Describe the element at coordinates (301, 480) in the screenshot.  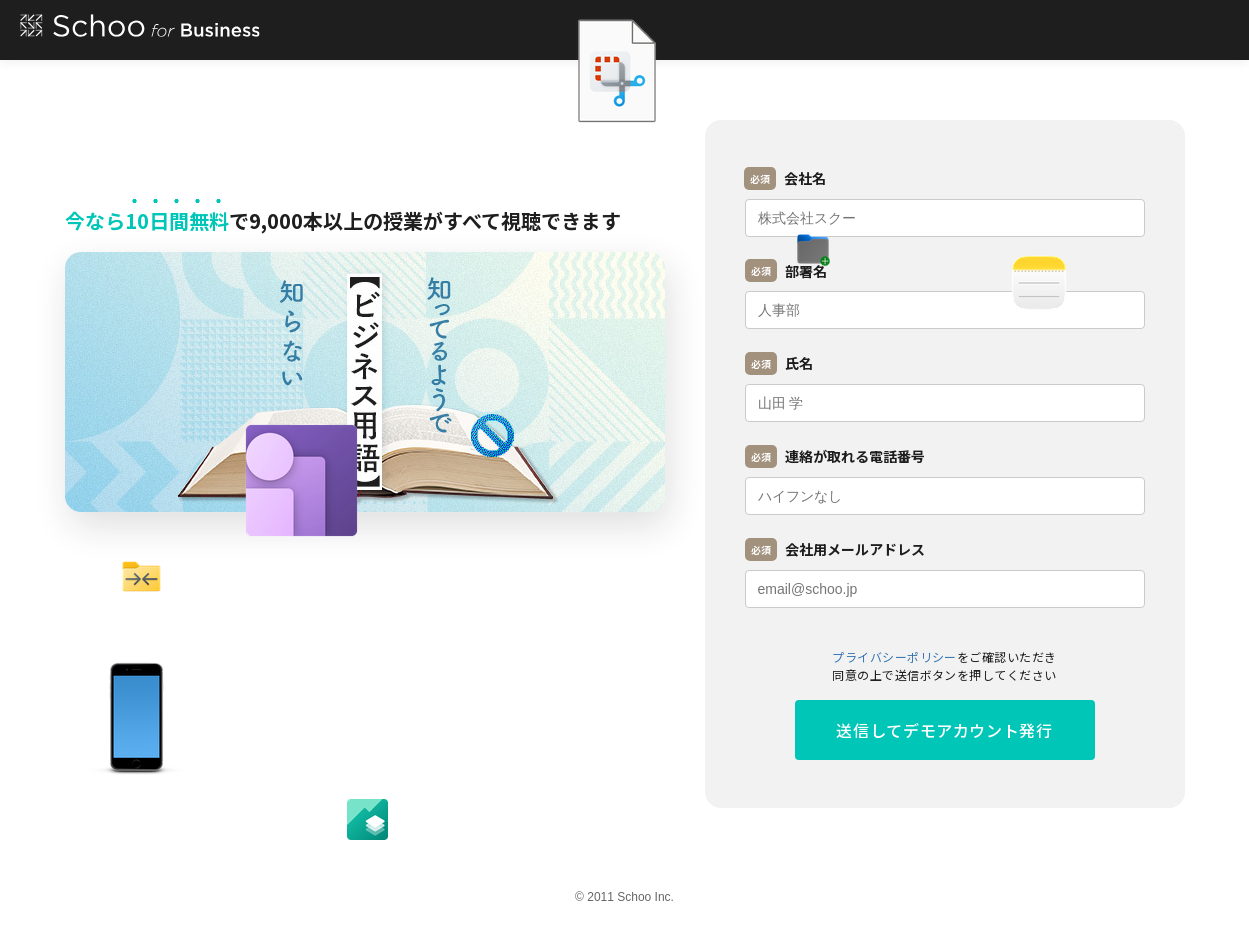
I see `open the CoreHR app` at that location.